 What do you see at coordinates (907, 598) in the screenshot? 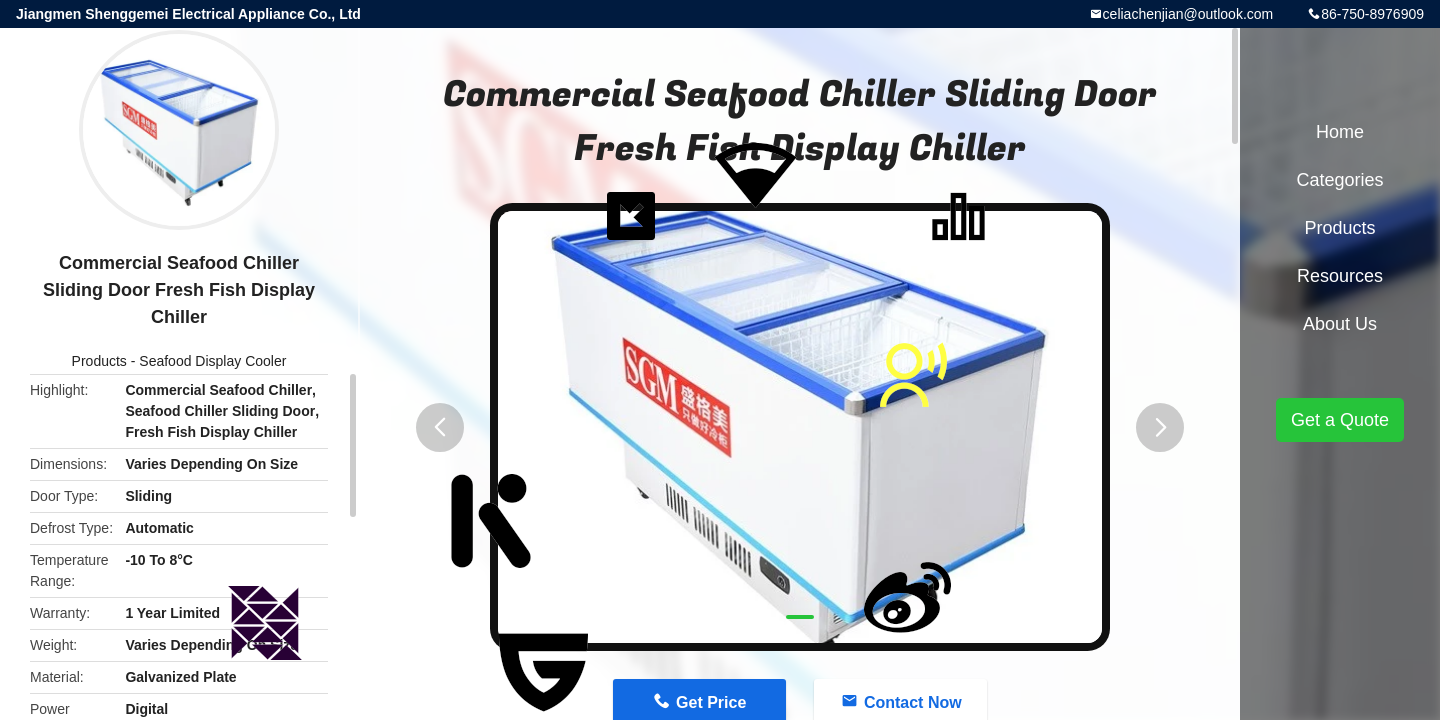
I see `open Weibo app` at bounding box center [907, 598].